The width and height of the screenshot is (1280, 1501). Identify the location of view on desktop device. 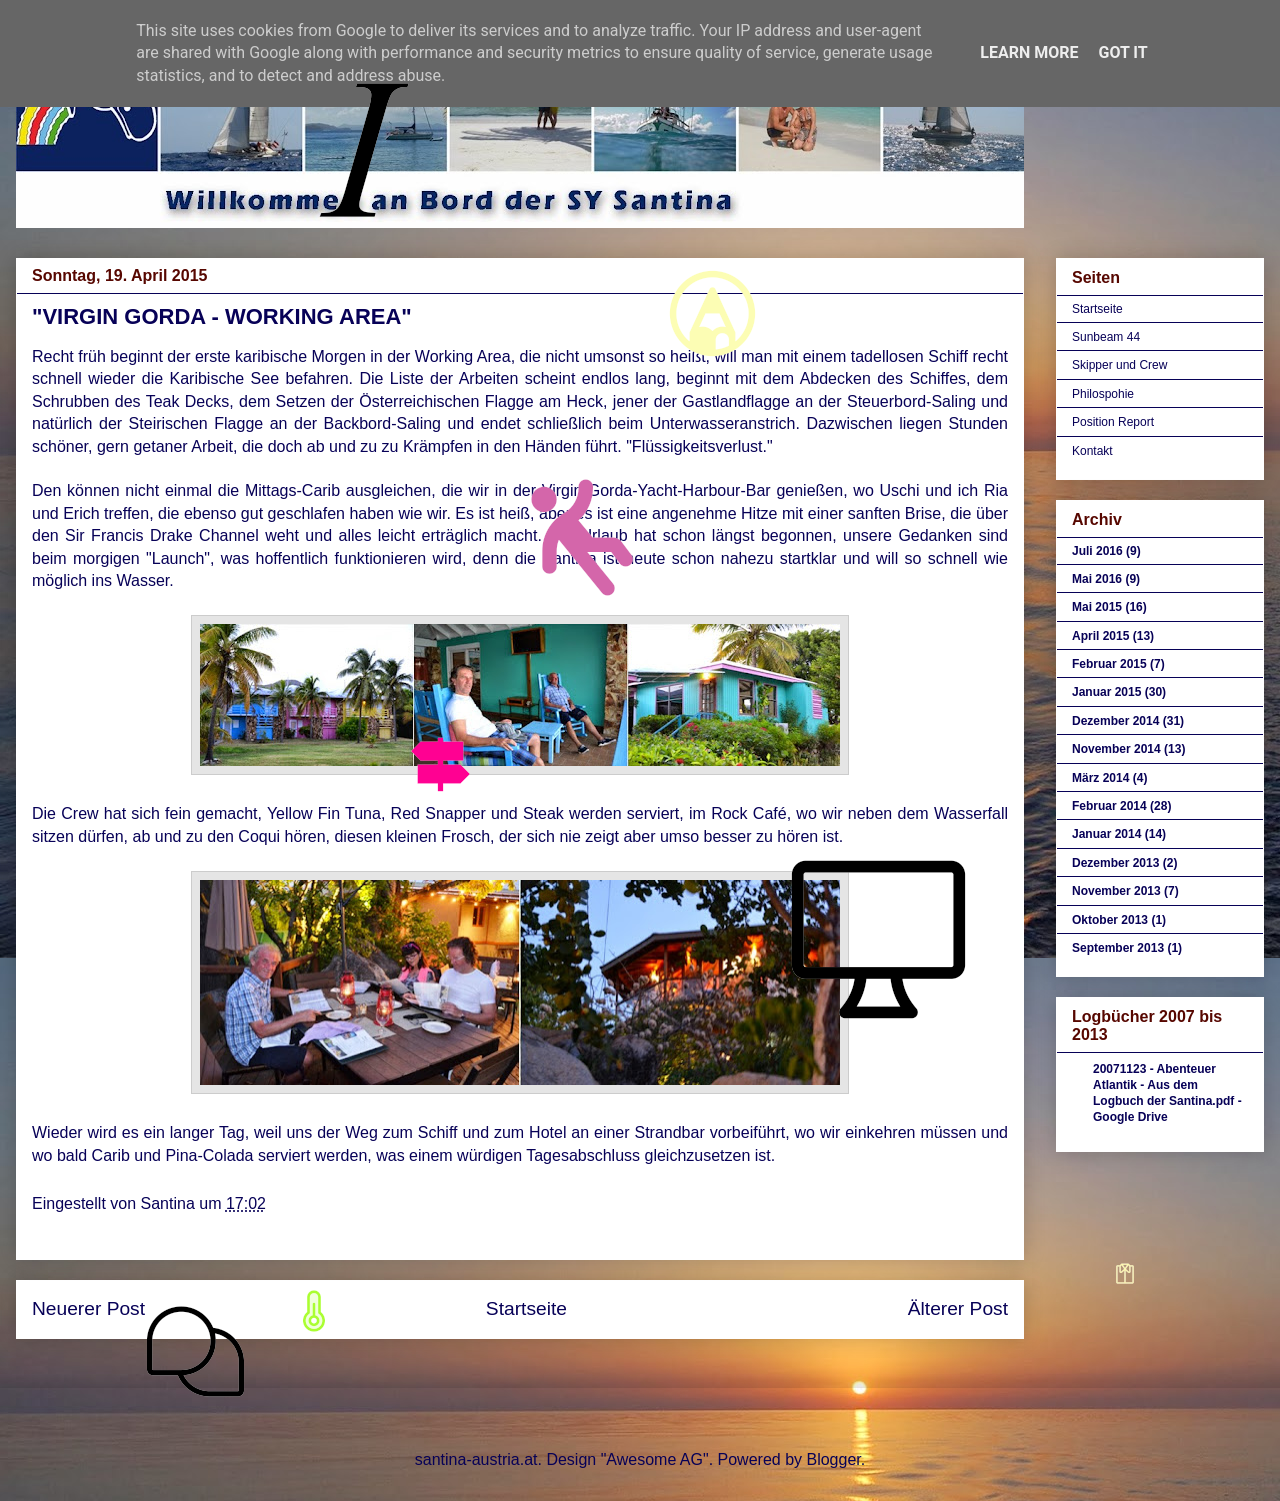
(878, 939).